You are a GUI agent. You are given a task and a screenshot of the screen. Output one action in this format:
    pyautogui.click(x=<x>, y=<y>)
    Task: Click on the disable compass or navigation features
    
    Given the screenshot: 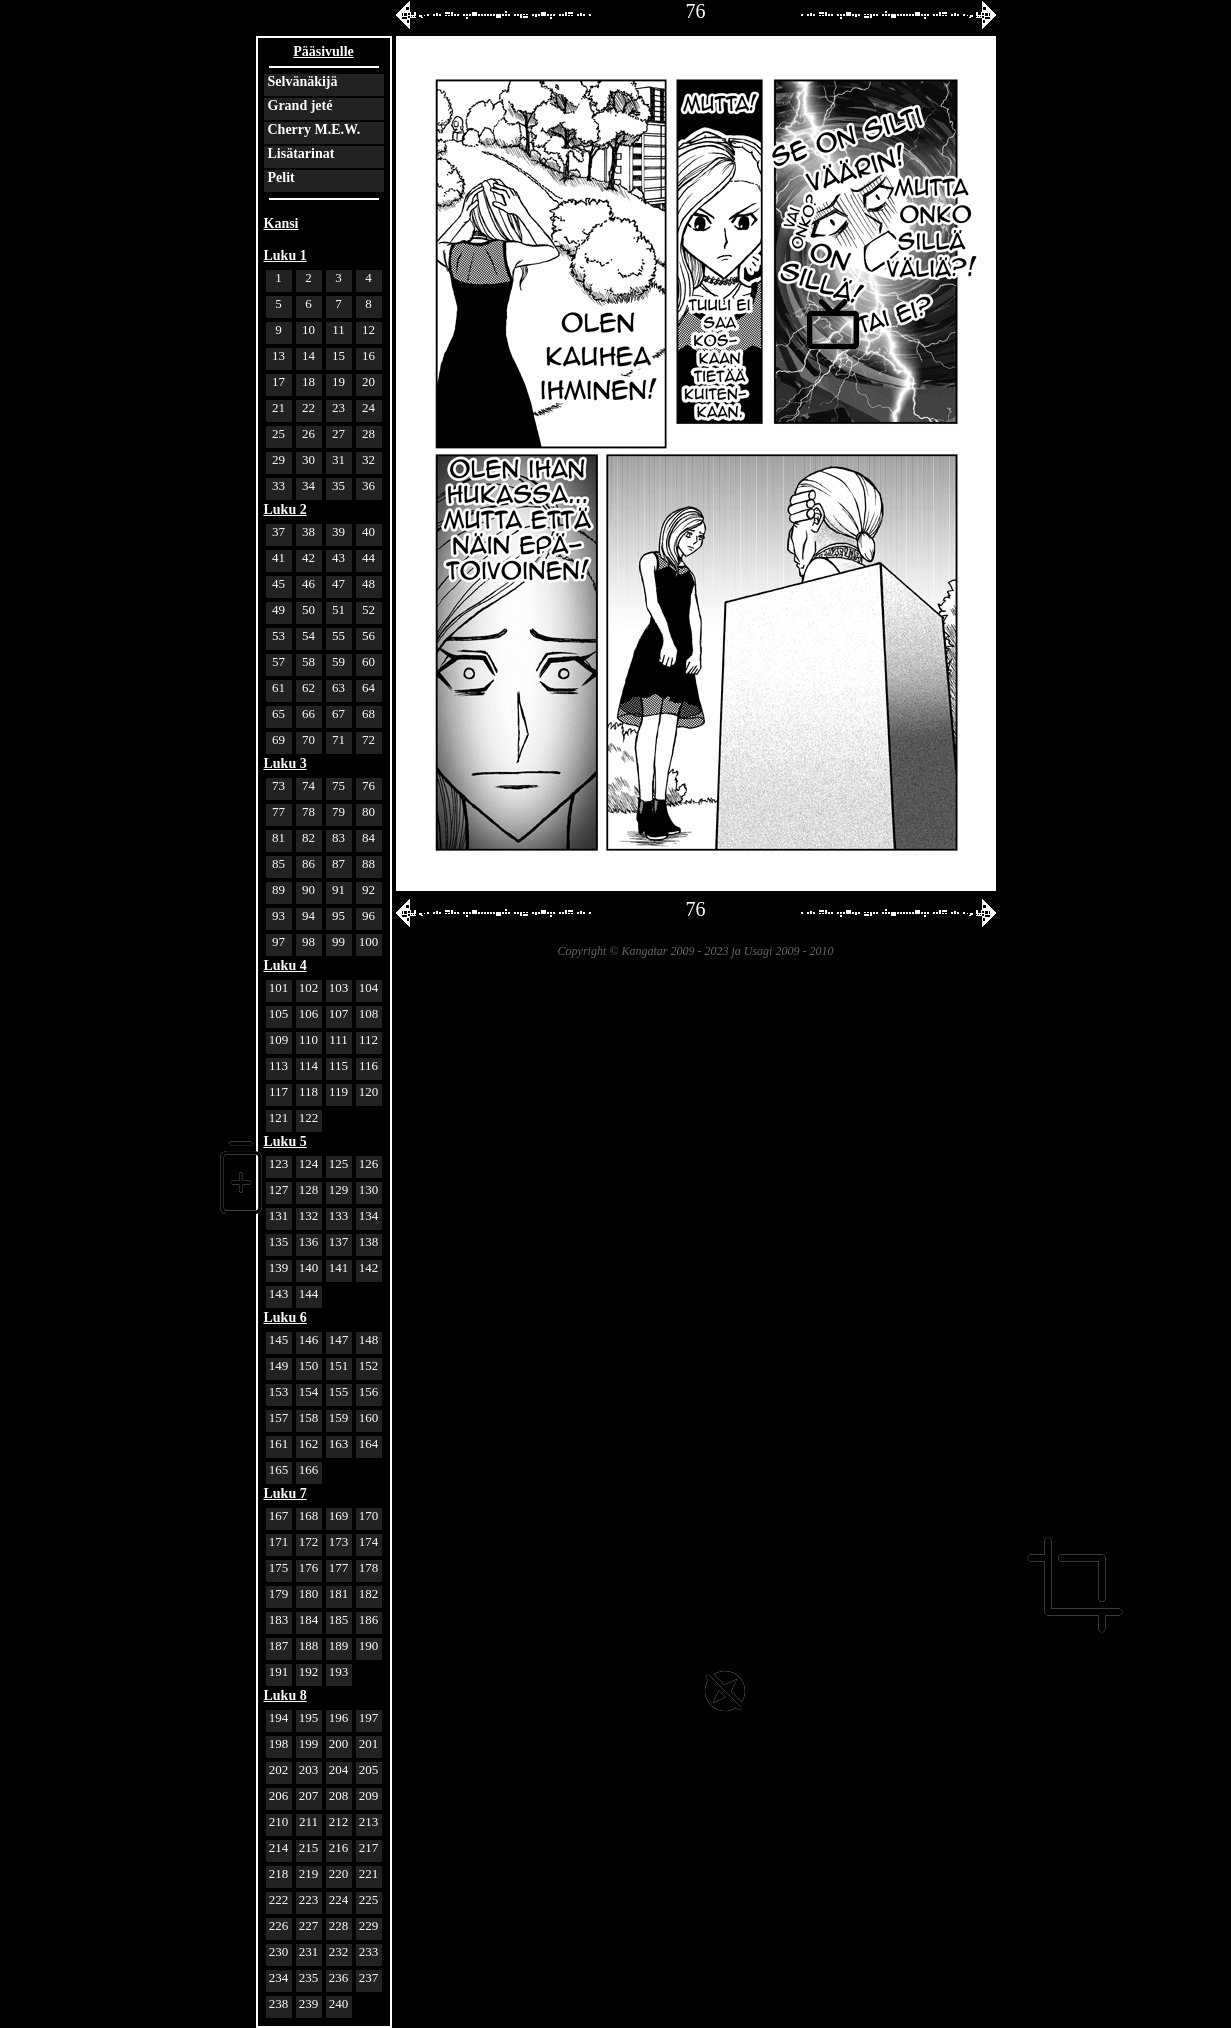 What is the action you would take?
    pyautogui.click(x=725, y=1691)
    